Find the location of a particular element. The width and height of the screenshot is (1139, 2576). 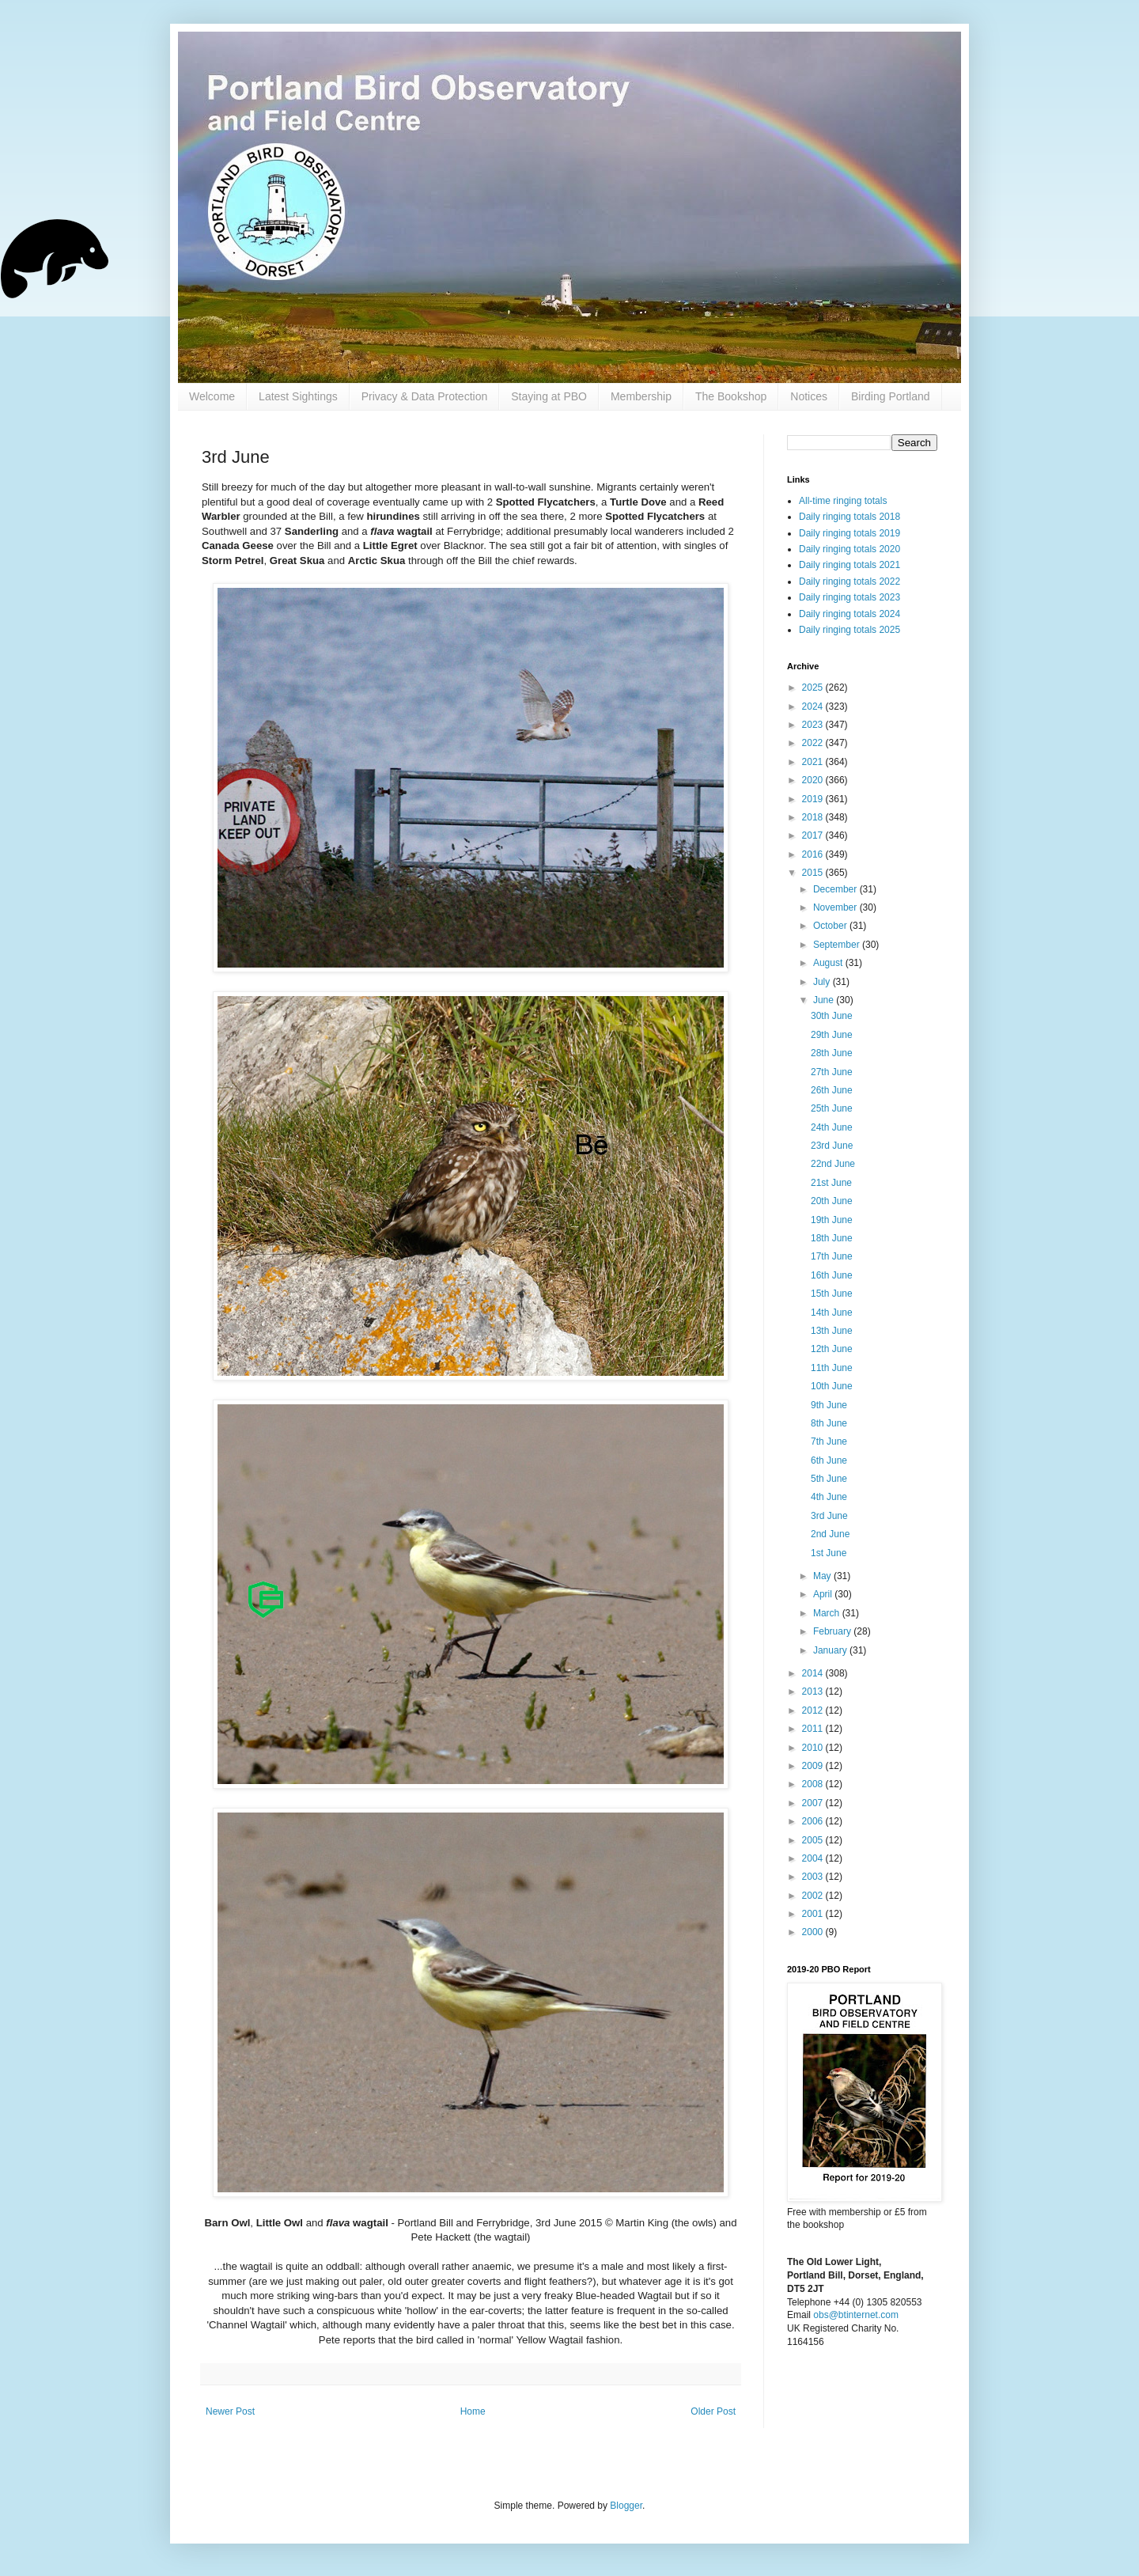

visit behance profile or portfolio is located at coordinates (592, 1144).